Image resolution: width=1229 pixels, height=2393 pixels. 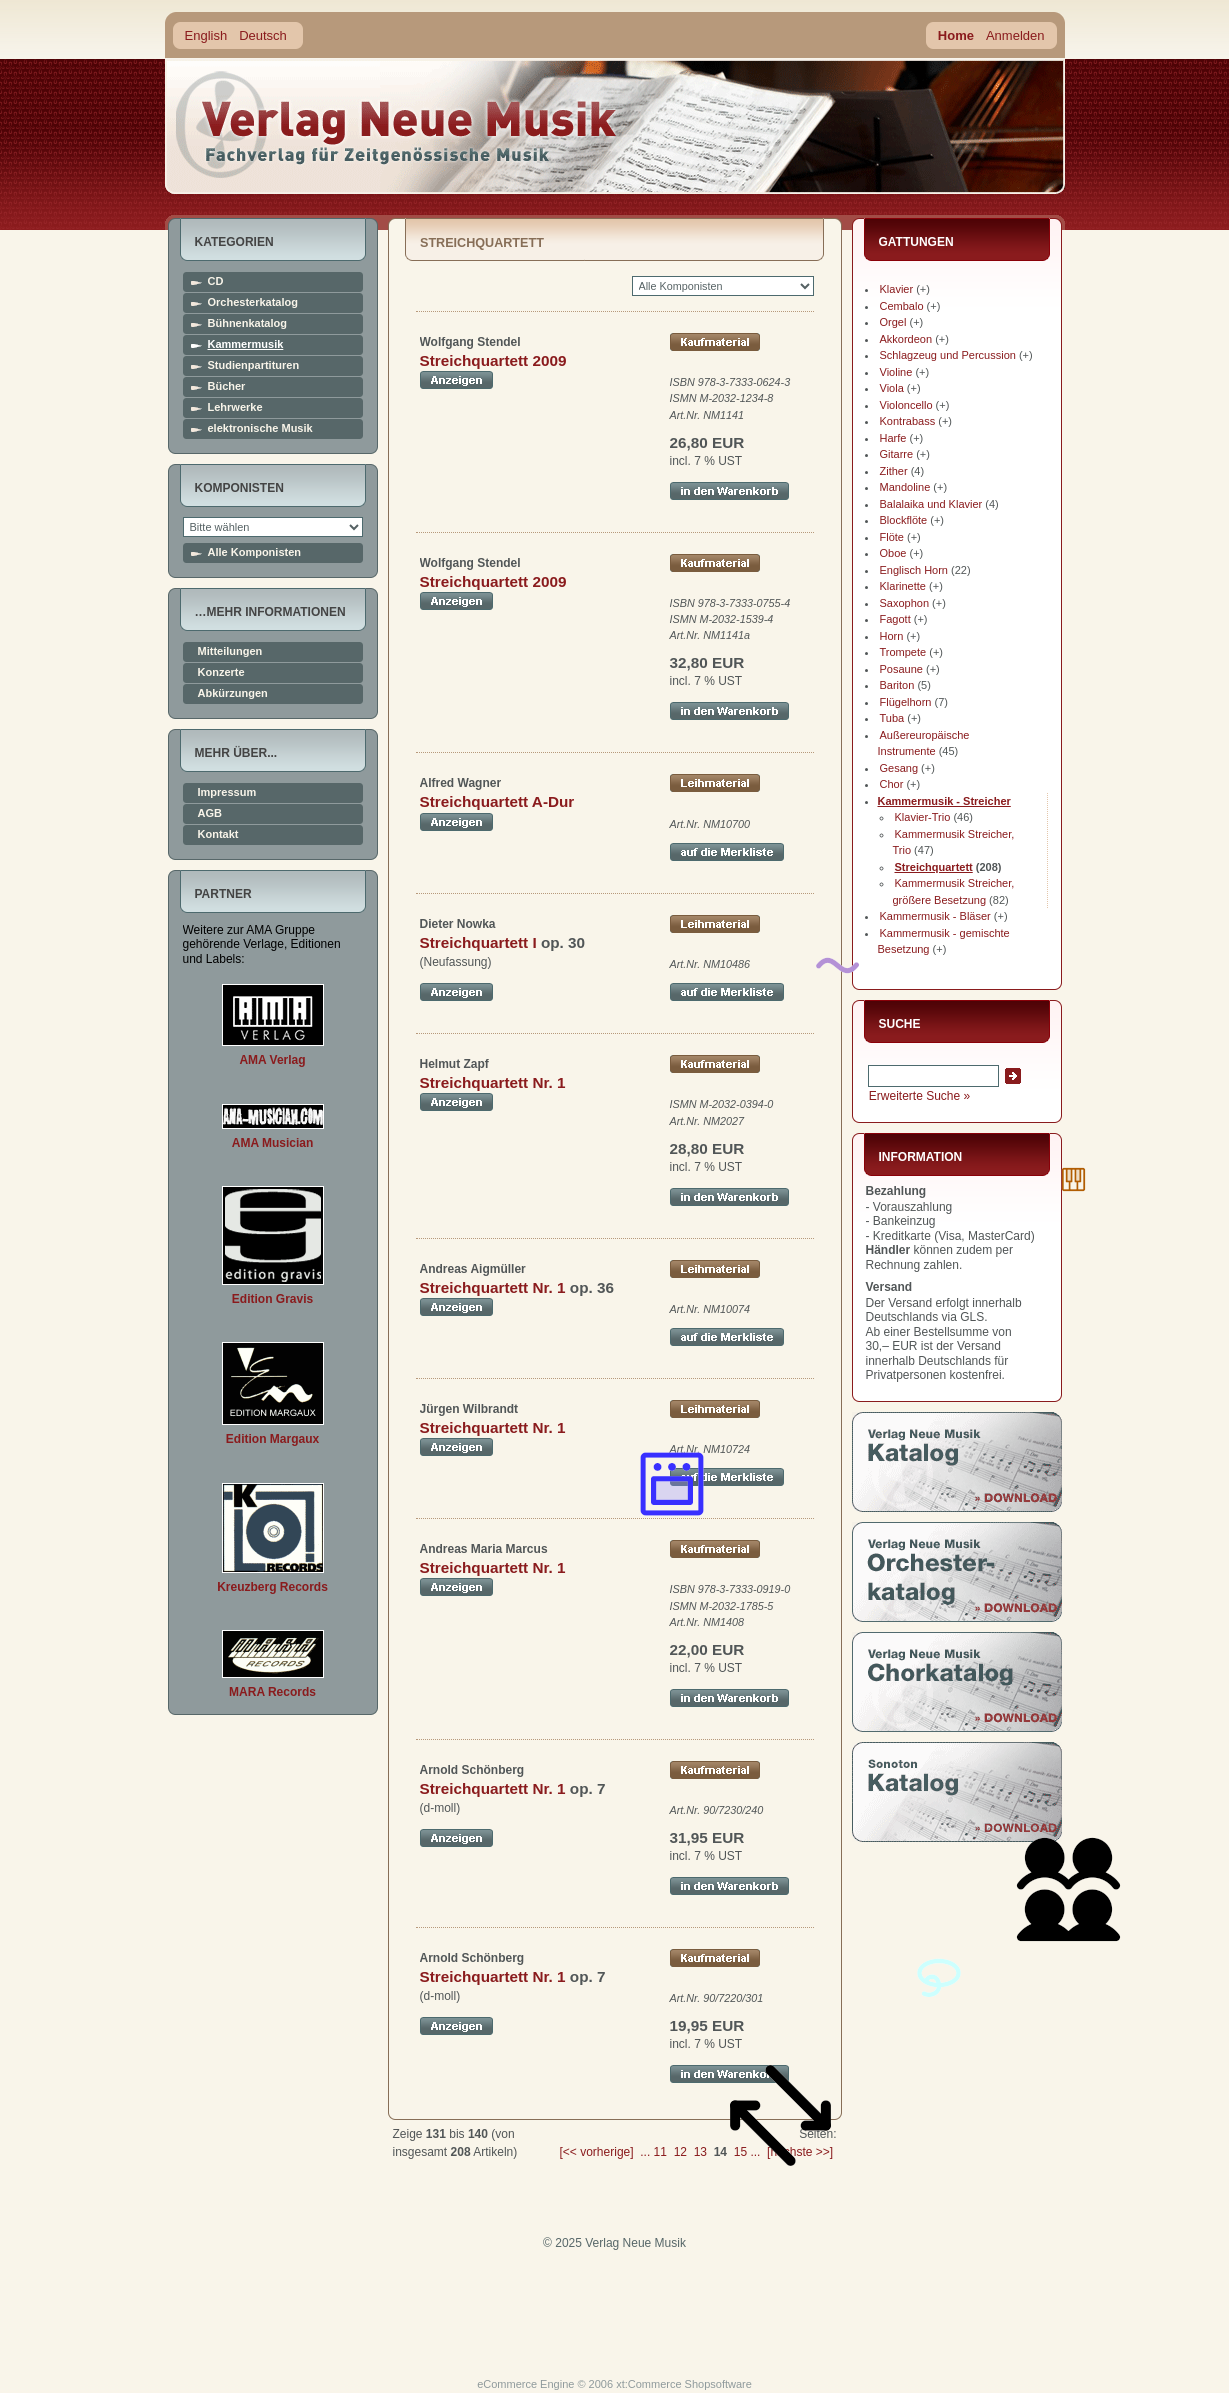 What do you see at coordinates (780, 2115) in the screenshot?
I see `resize element diagonally` at bounding box center [780, 2115].